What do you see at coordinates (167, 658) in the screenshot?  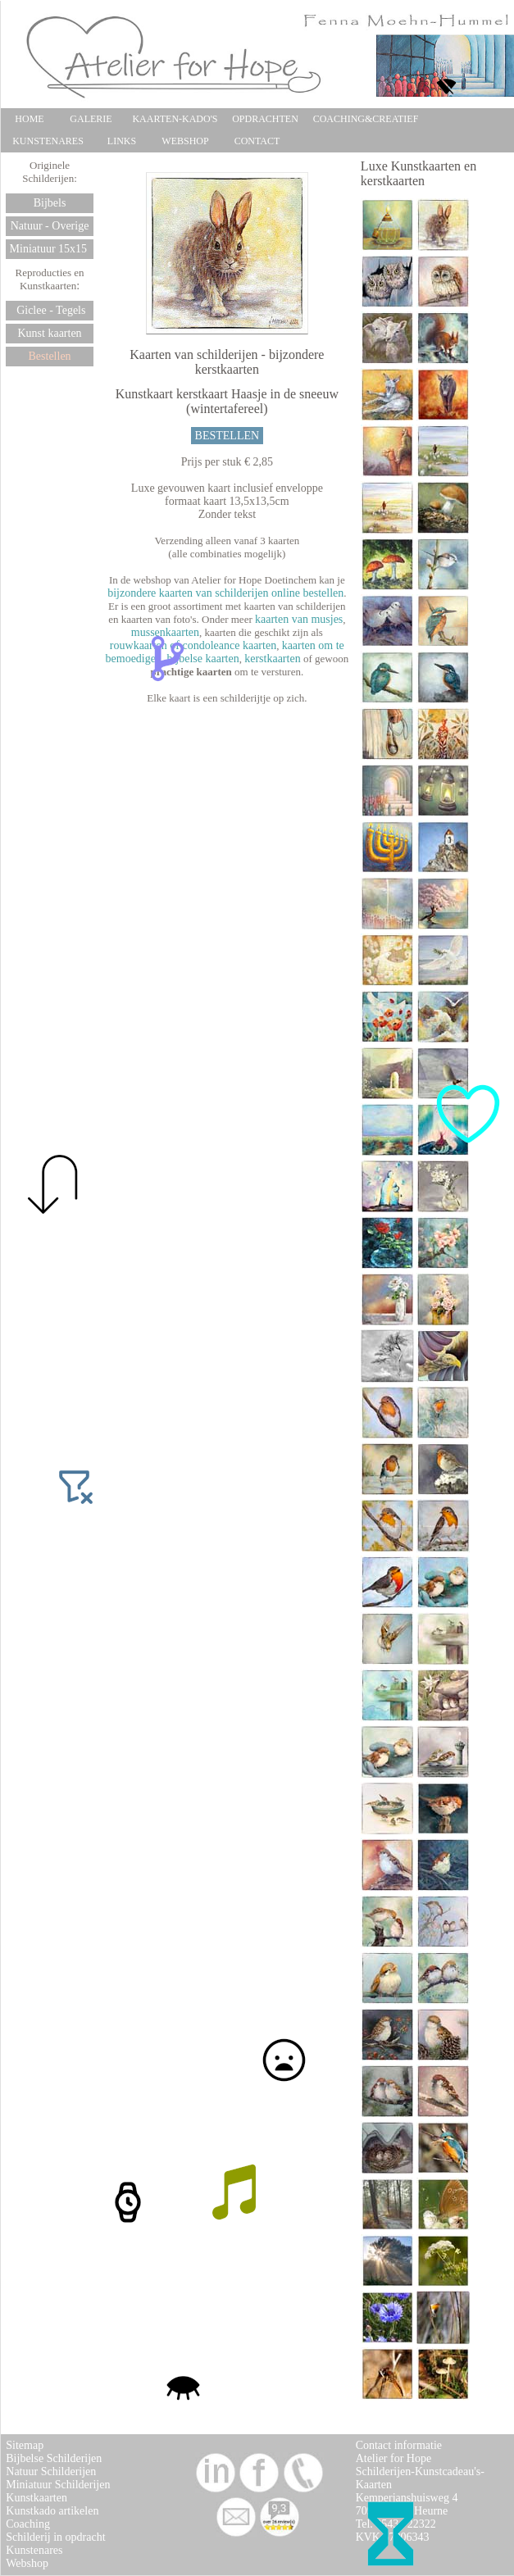 I see `create a new git branch` at bounding box center [167, 658].